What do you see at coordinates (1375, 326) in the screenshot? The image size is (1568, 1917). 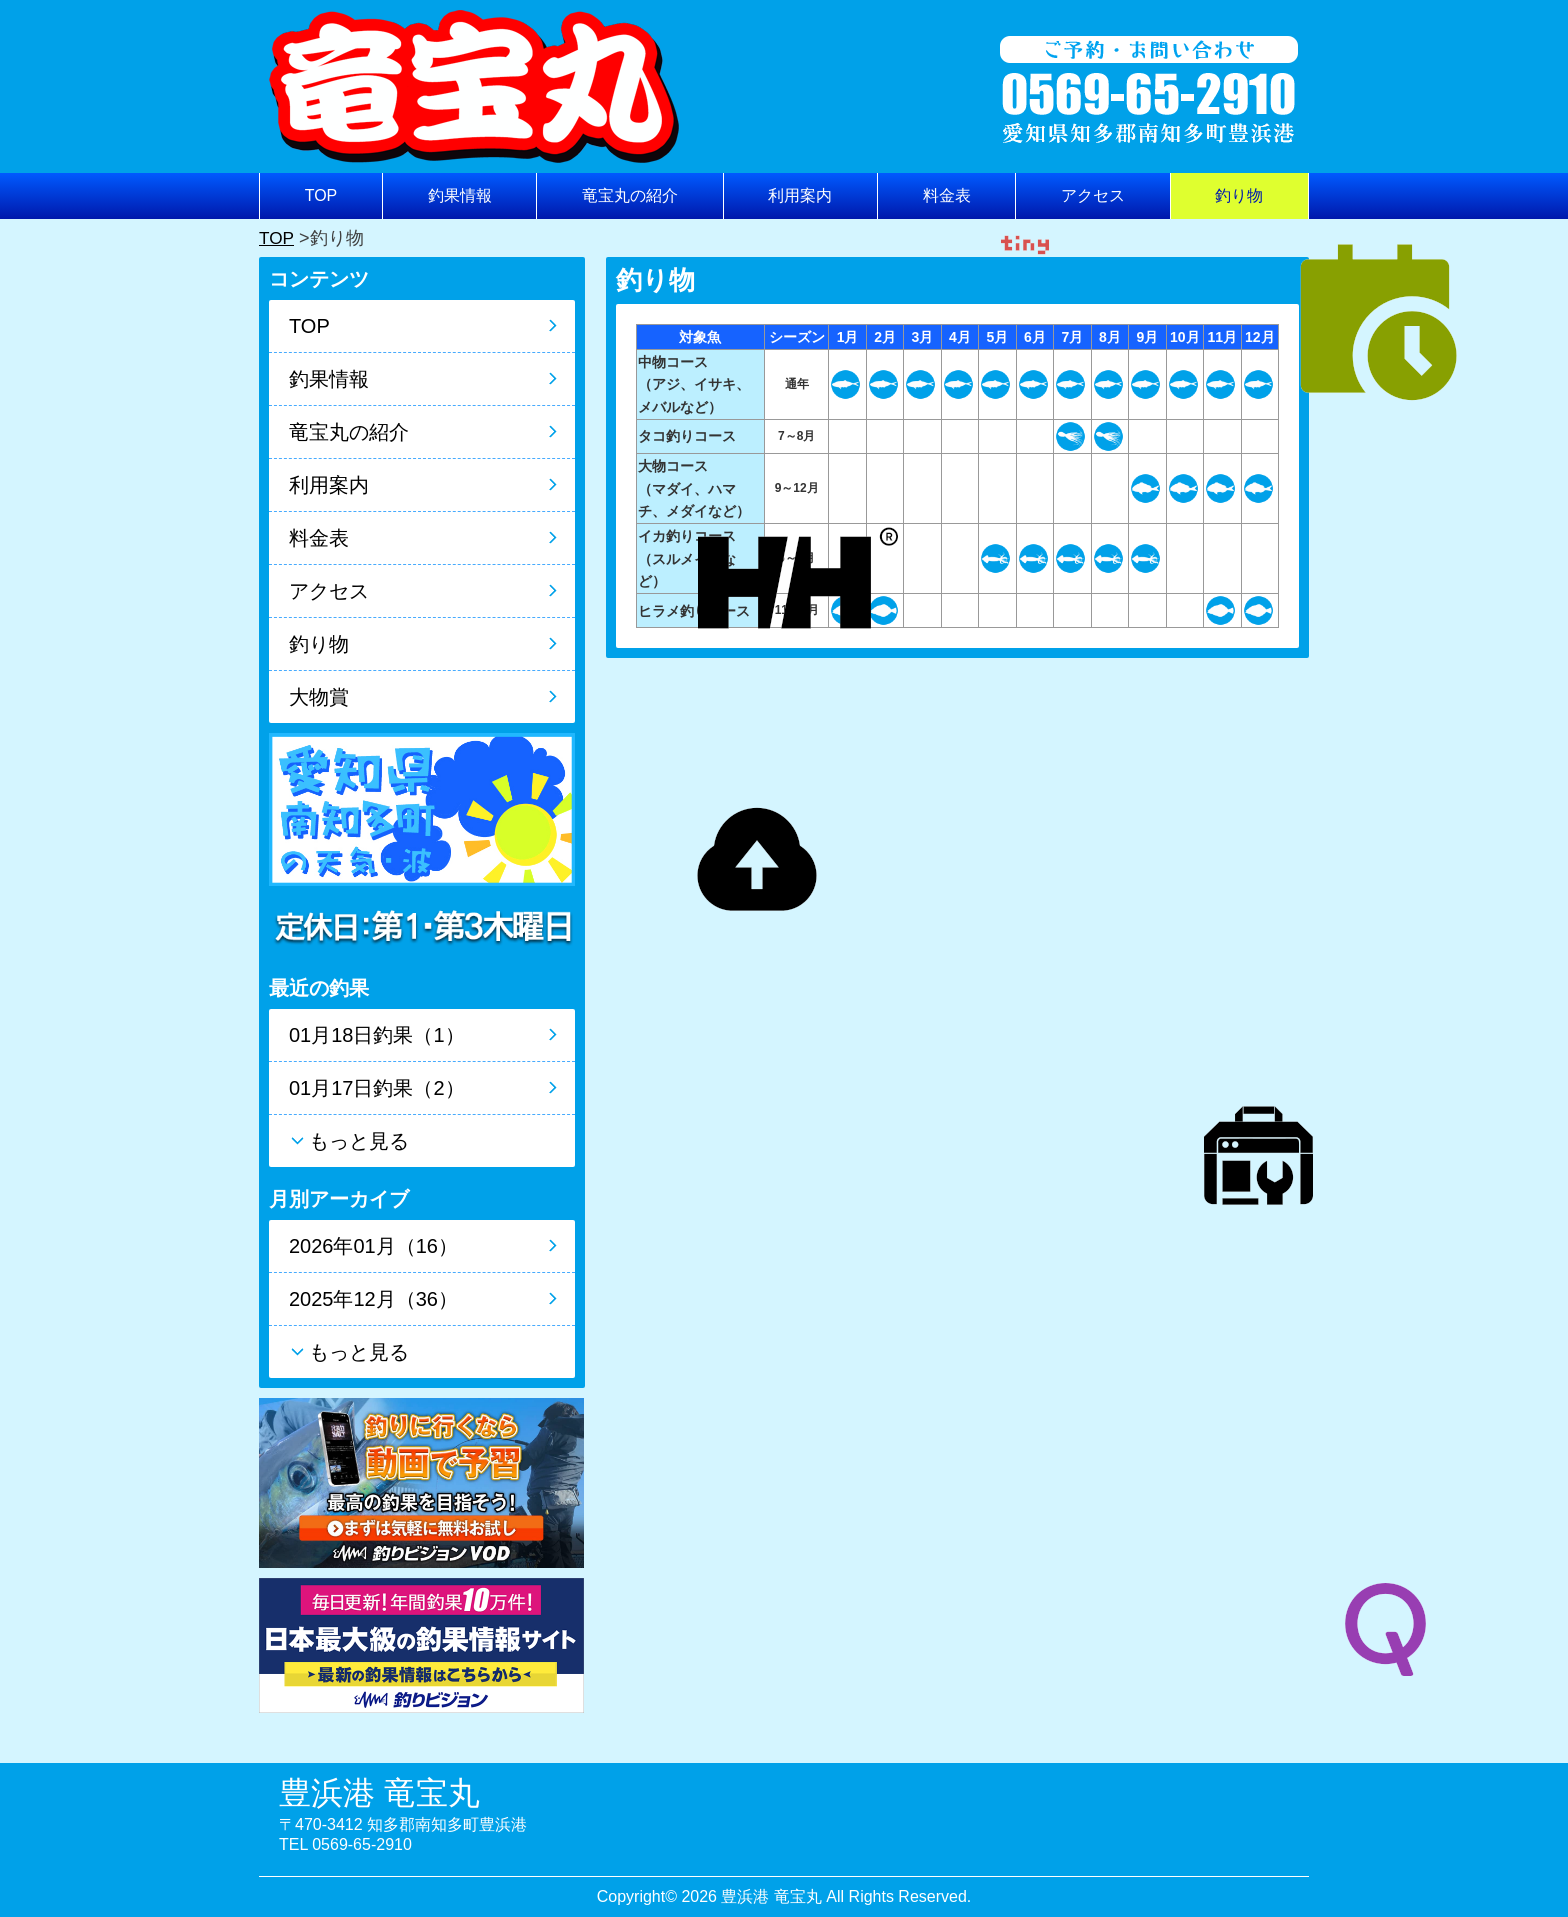 I see `view scheduled events or appointments` at bounding box center [1375, 326].